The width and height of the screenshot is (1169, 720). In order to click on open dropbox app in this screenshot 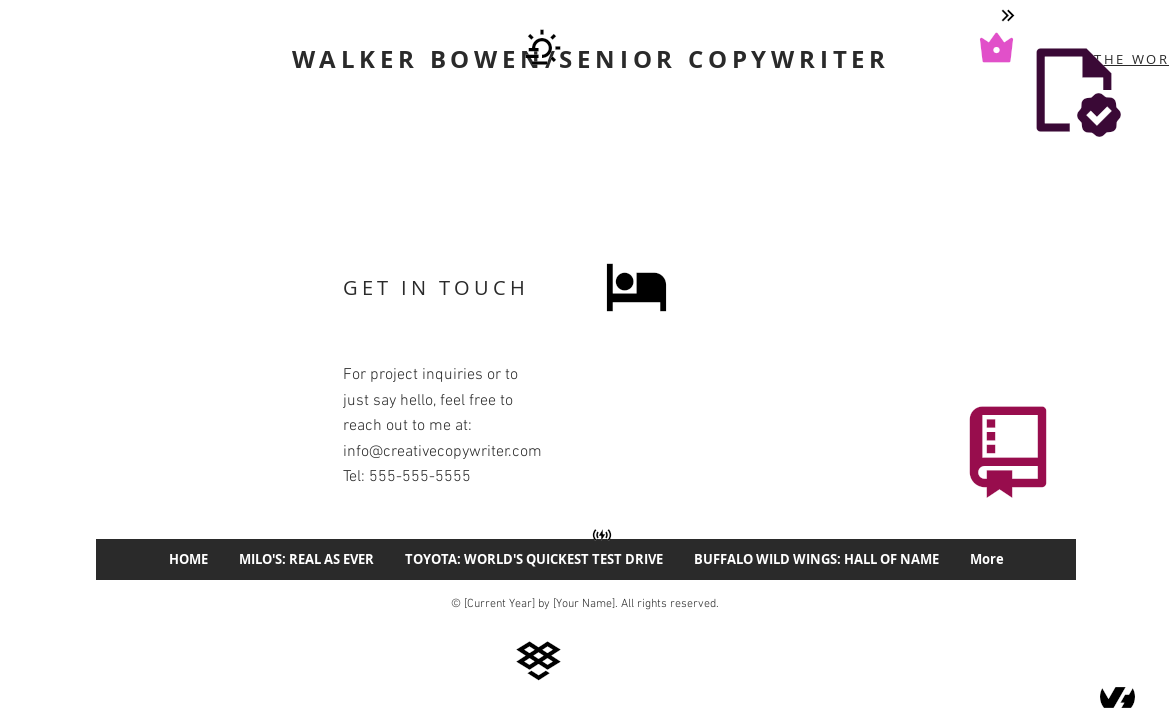, I will do `click(538, 659)`.